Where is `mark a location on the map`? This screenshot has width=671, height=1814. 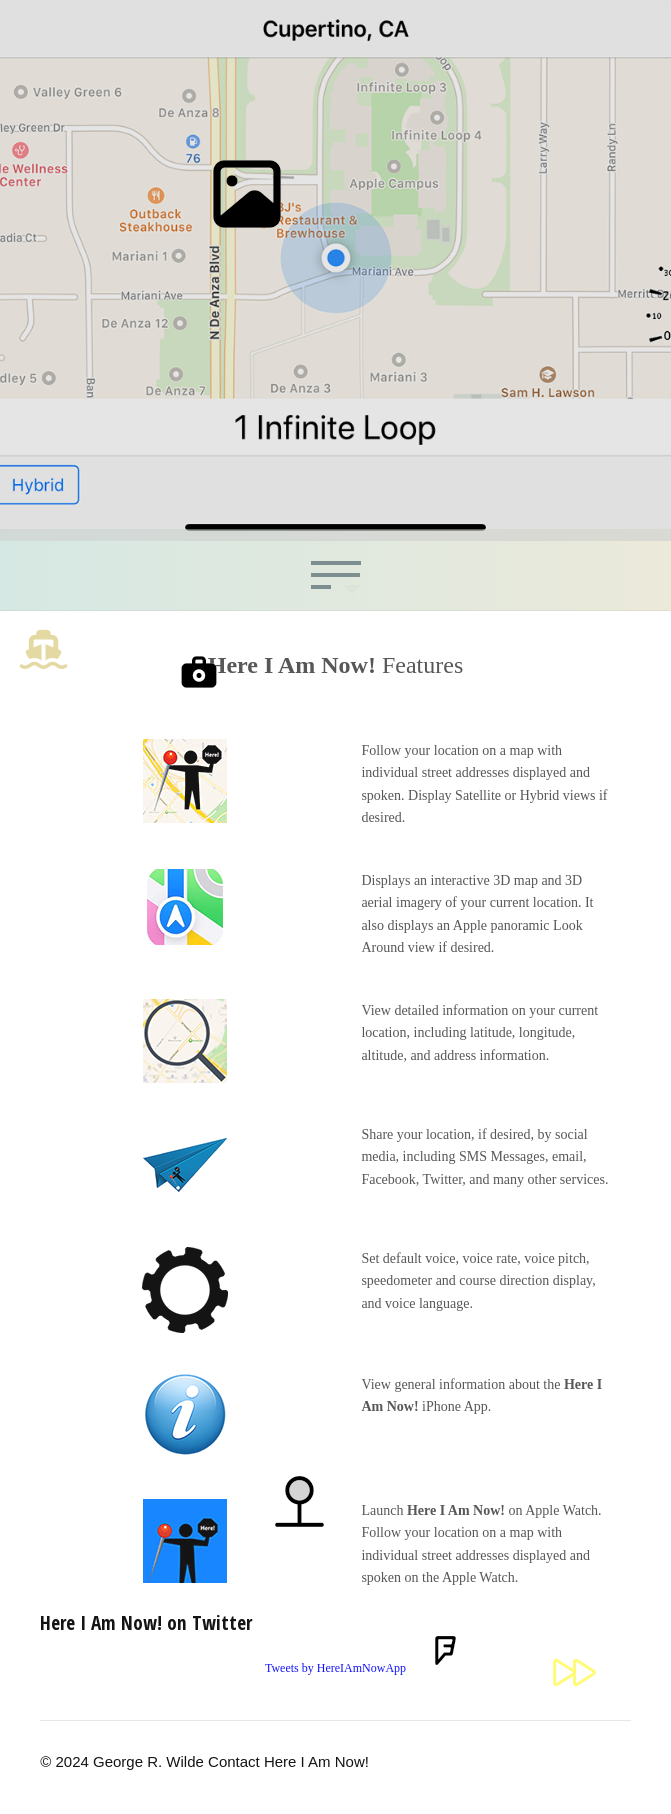
mark a location on the map is located at coordinates (299, 1502).